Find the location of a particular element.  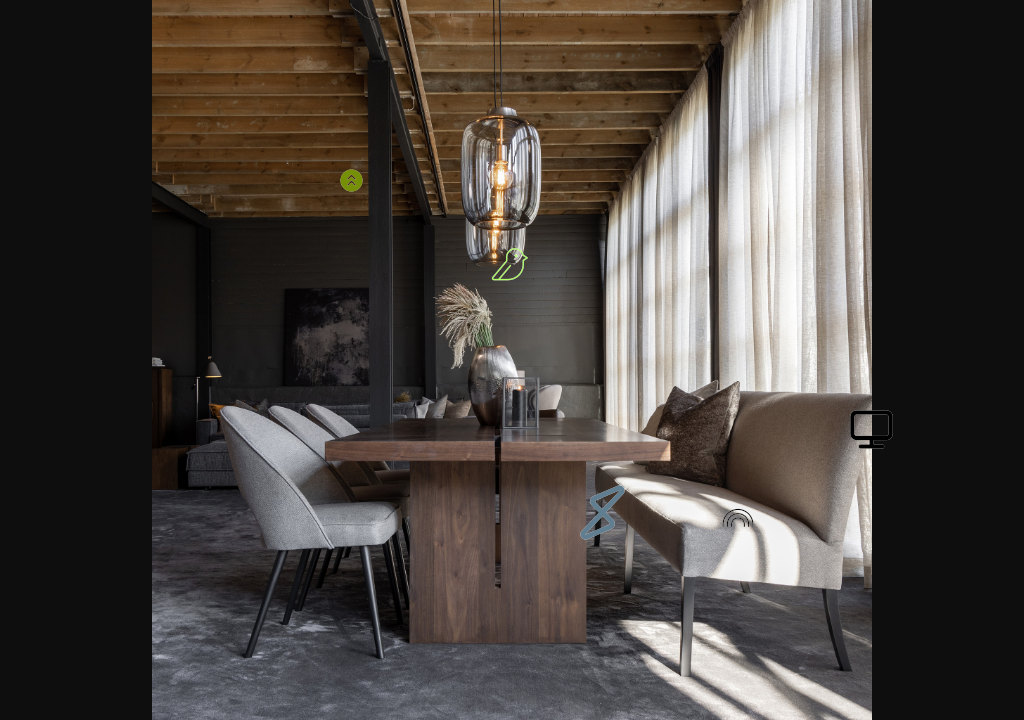

scroll to top of page is located at coordinates (351, 180).